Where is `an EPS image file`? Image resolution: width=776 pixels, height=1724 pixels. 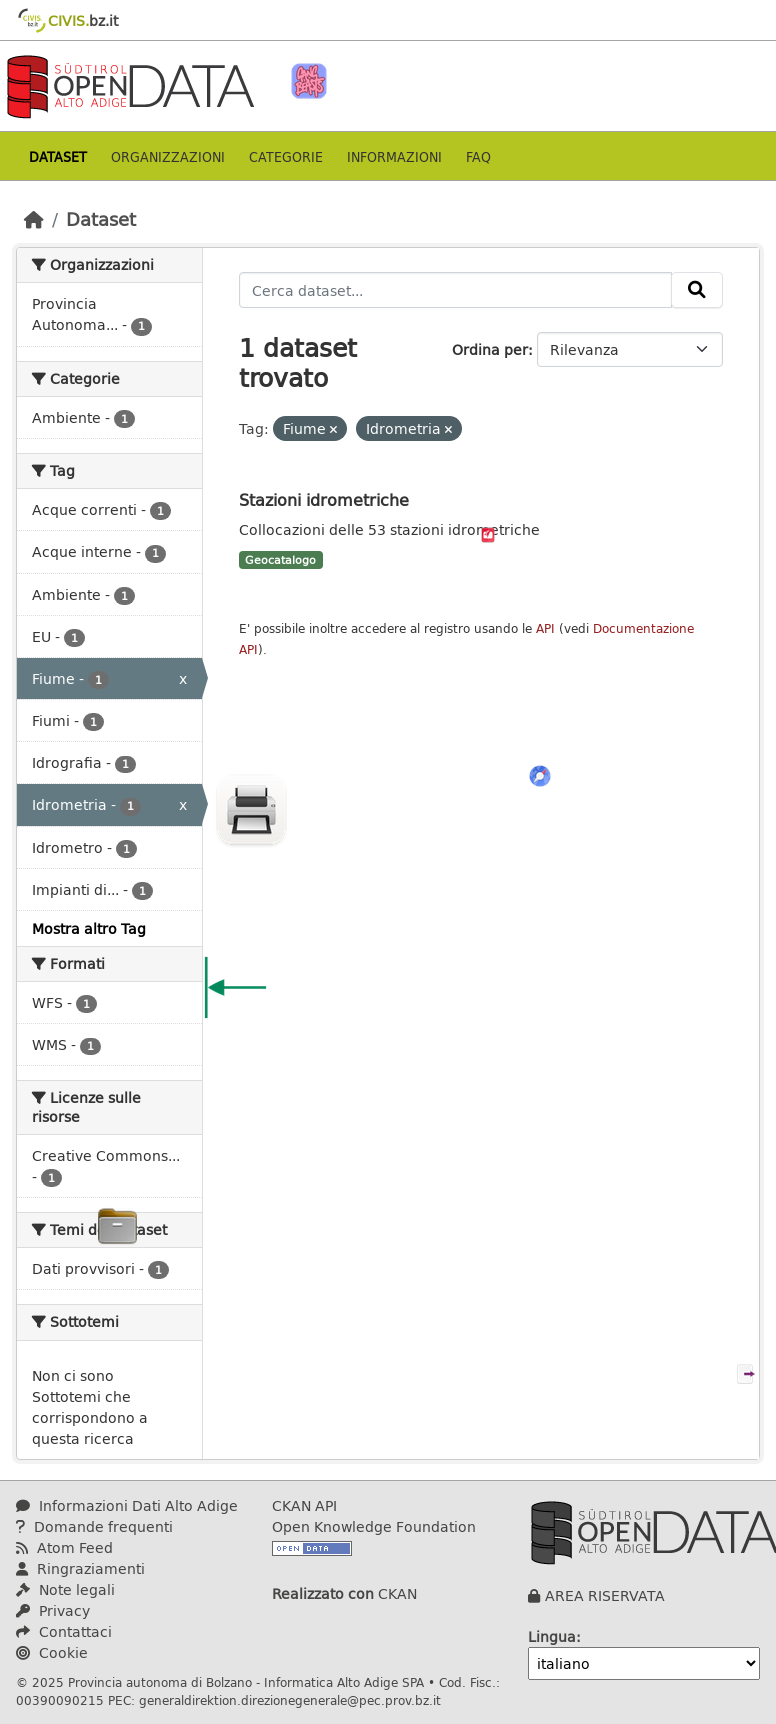 an EPS image file is located at coordinates (488, 535).